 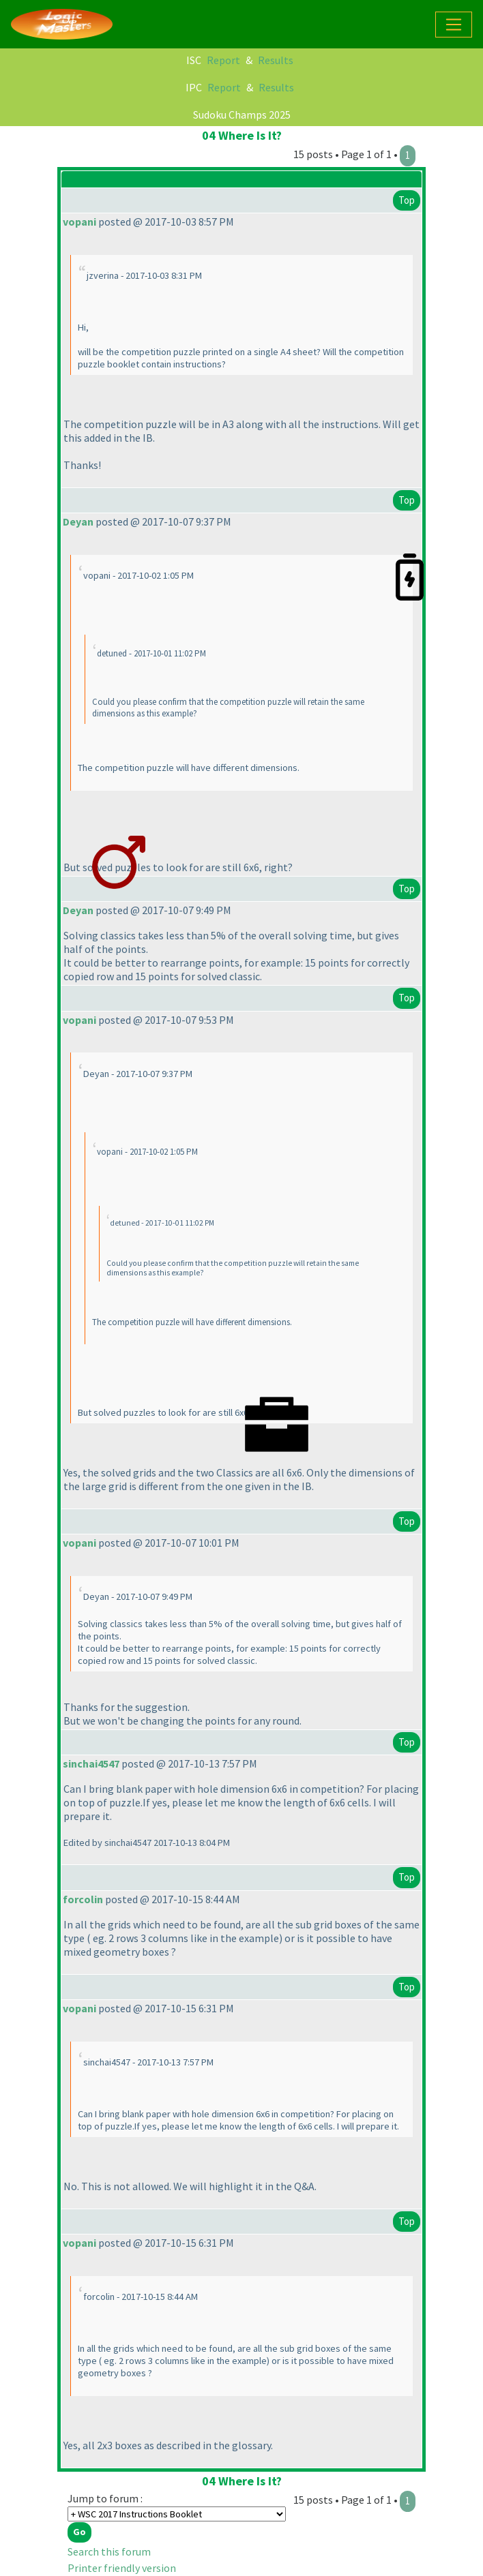 What do you see at coordinates (409, 577) in the screenshot?
I see `indicates device is currently charging` at bounding box center [409, 577].